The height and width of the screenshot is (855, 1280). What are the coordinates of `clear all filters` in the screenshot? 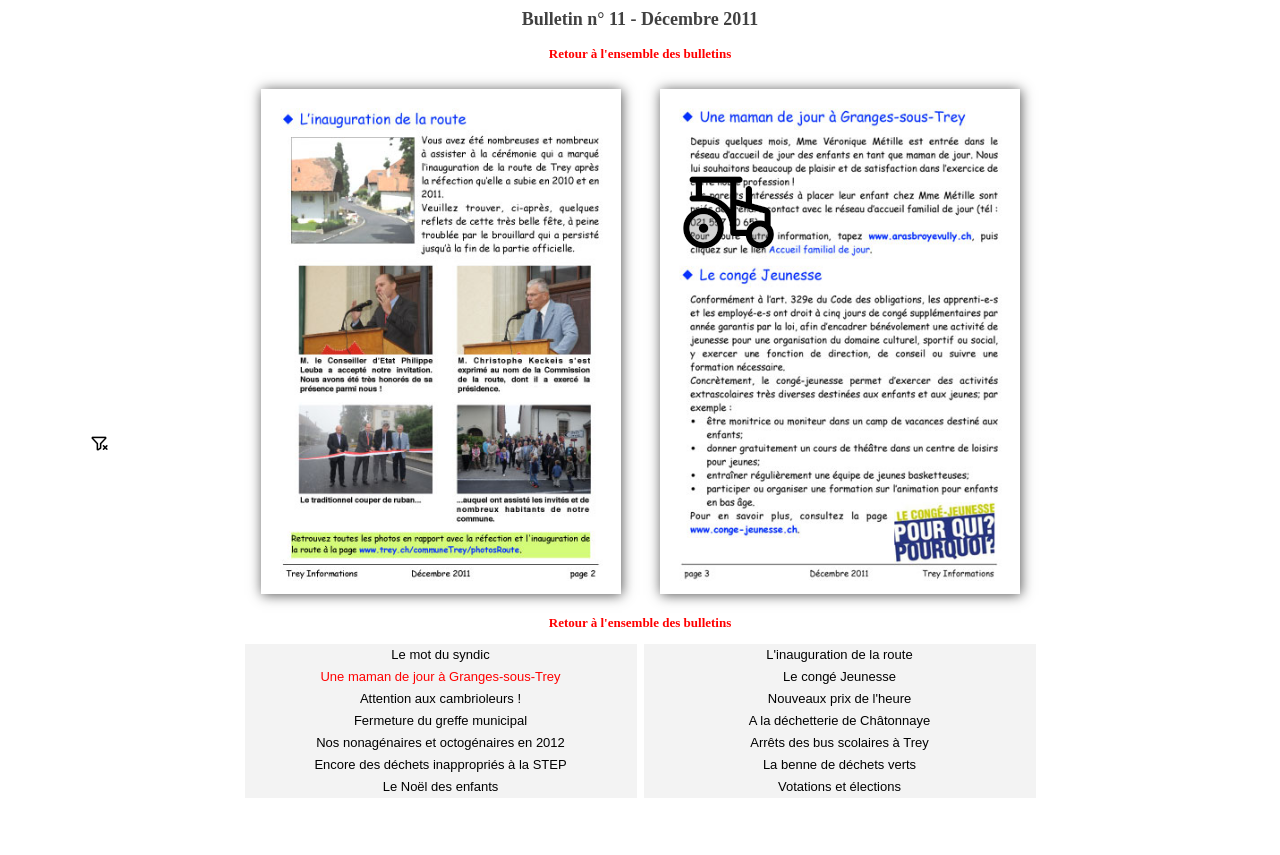 It's located at (99, 443).